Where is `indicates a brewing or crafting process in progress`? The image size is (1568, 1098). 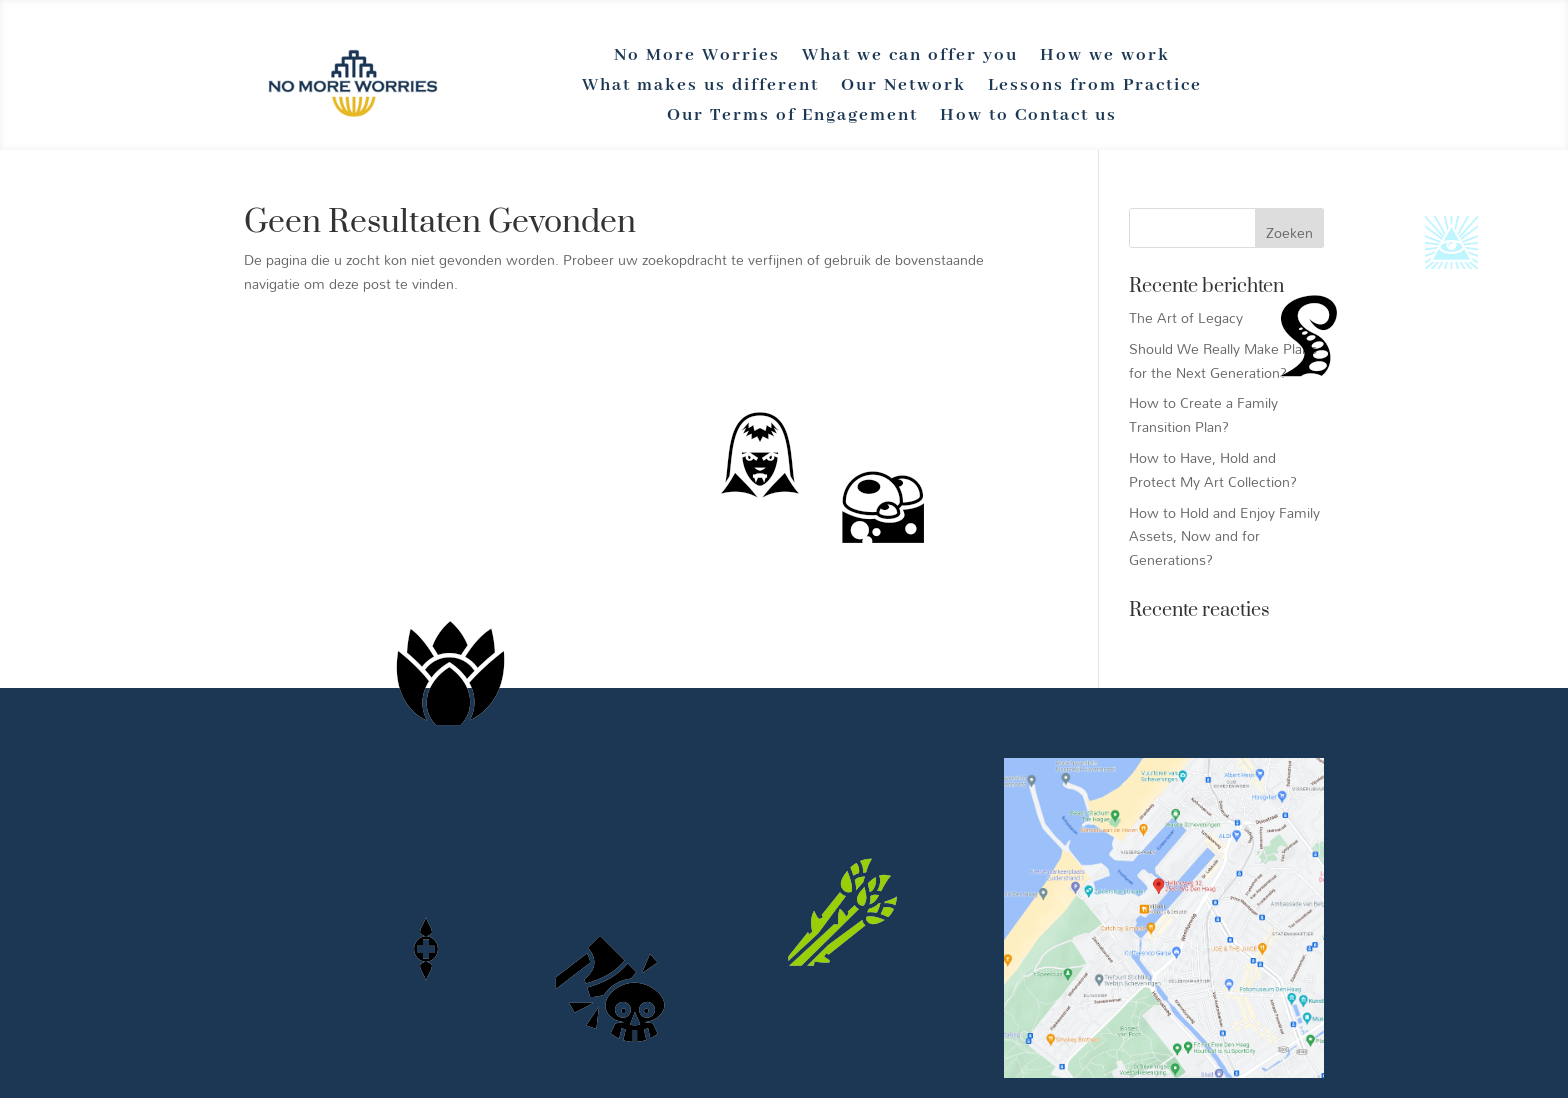 indicates a brewing or crafting process in progress is located at coordinates (883, 502).